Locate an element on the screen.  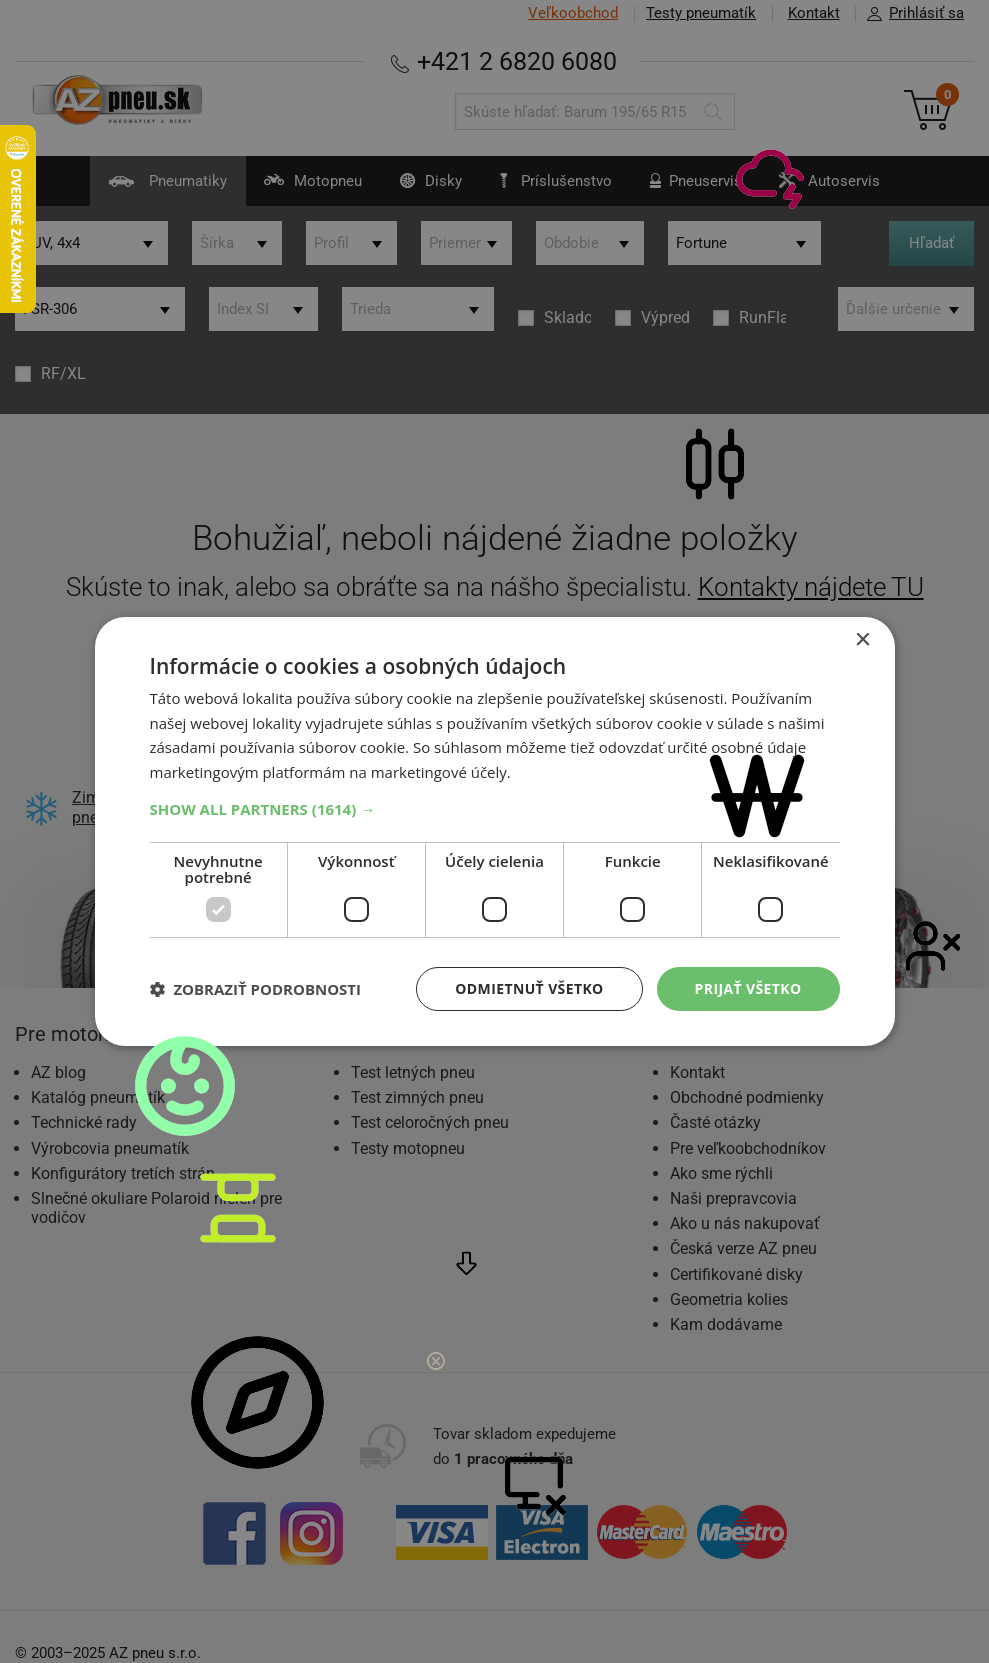
remove a user from your contacts is located at coordinates (933, 946).